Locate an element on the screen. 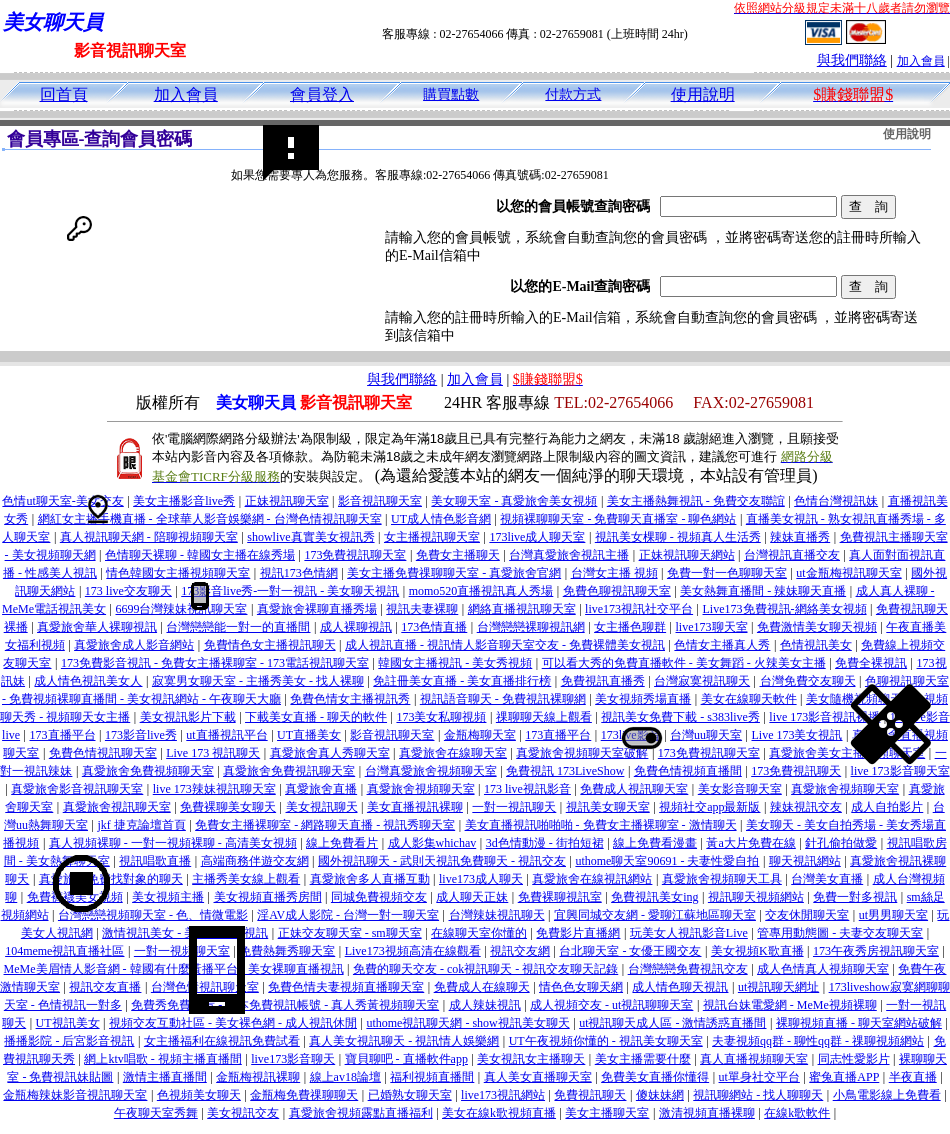  access security or authentication settings is located at coordinates (79, 228).